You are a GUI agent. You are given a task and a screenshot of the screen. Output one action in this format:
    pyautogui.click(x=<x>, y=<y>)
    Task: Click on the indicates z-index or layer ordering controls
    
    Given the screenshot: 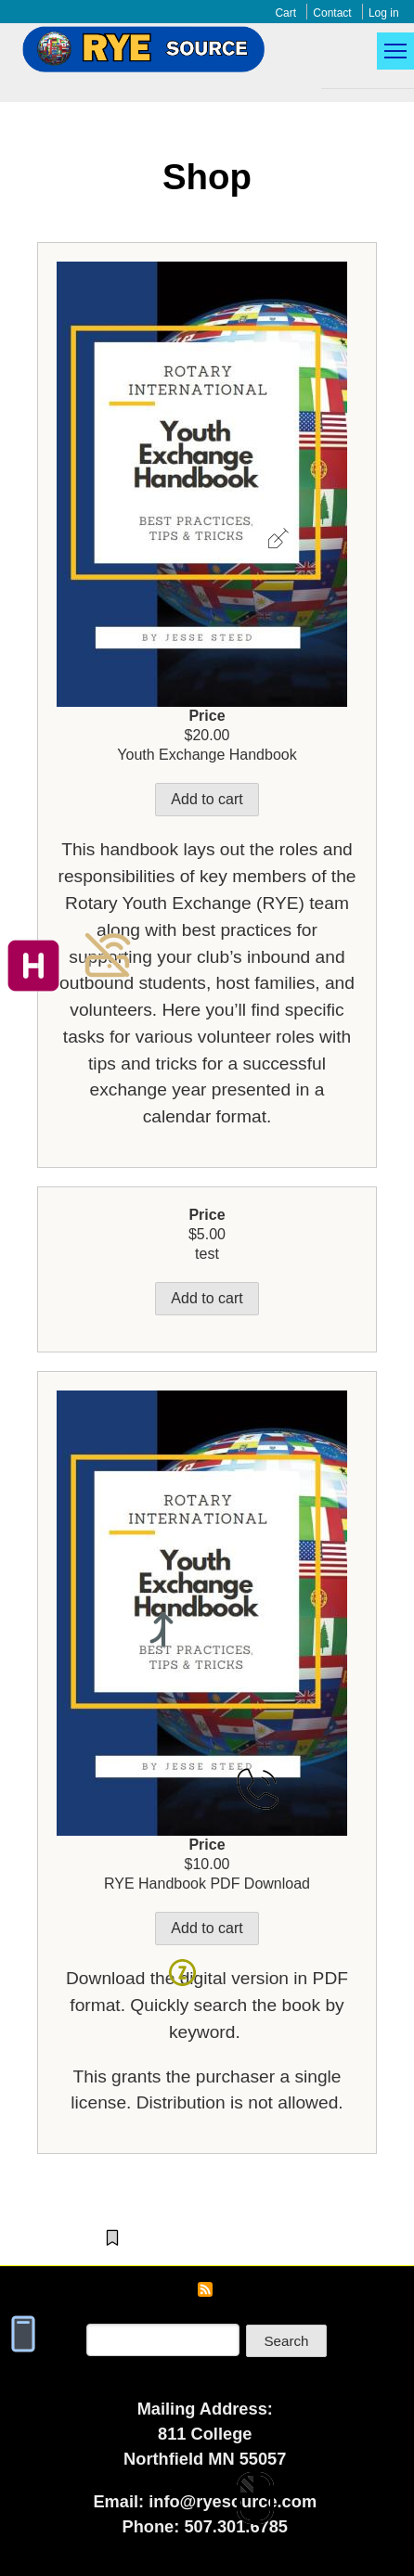 What is the action you would take?
    pyautogui.click(x=182, y=1972)
    